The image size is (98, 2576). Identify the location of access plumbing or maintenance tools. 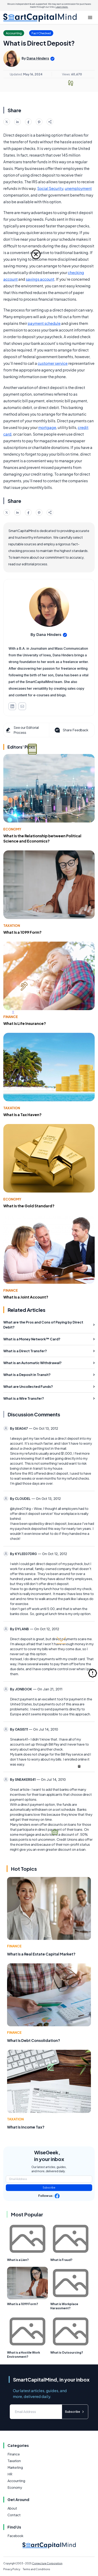
(24, 986).